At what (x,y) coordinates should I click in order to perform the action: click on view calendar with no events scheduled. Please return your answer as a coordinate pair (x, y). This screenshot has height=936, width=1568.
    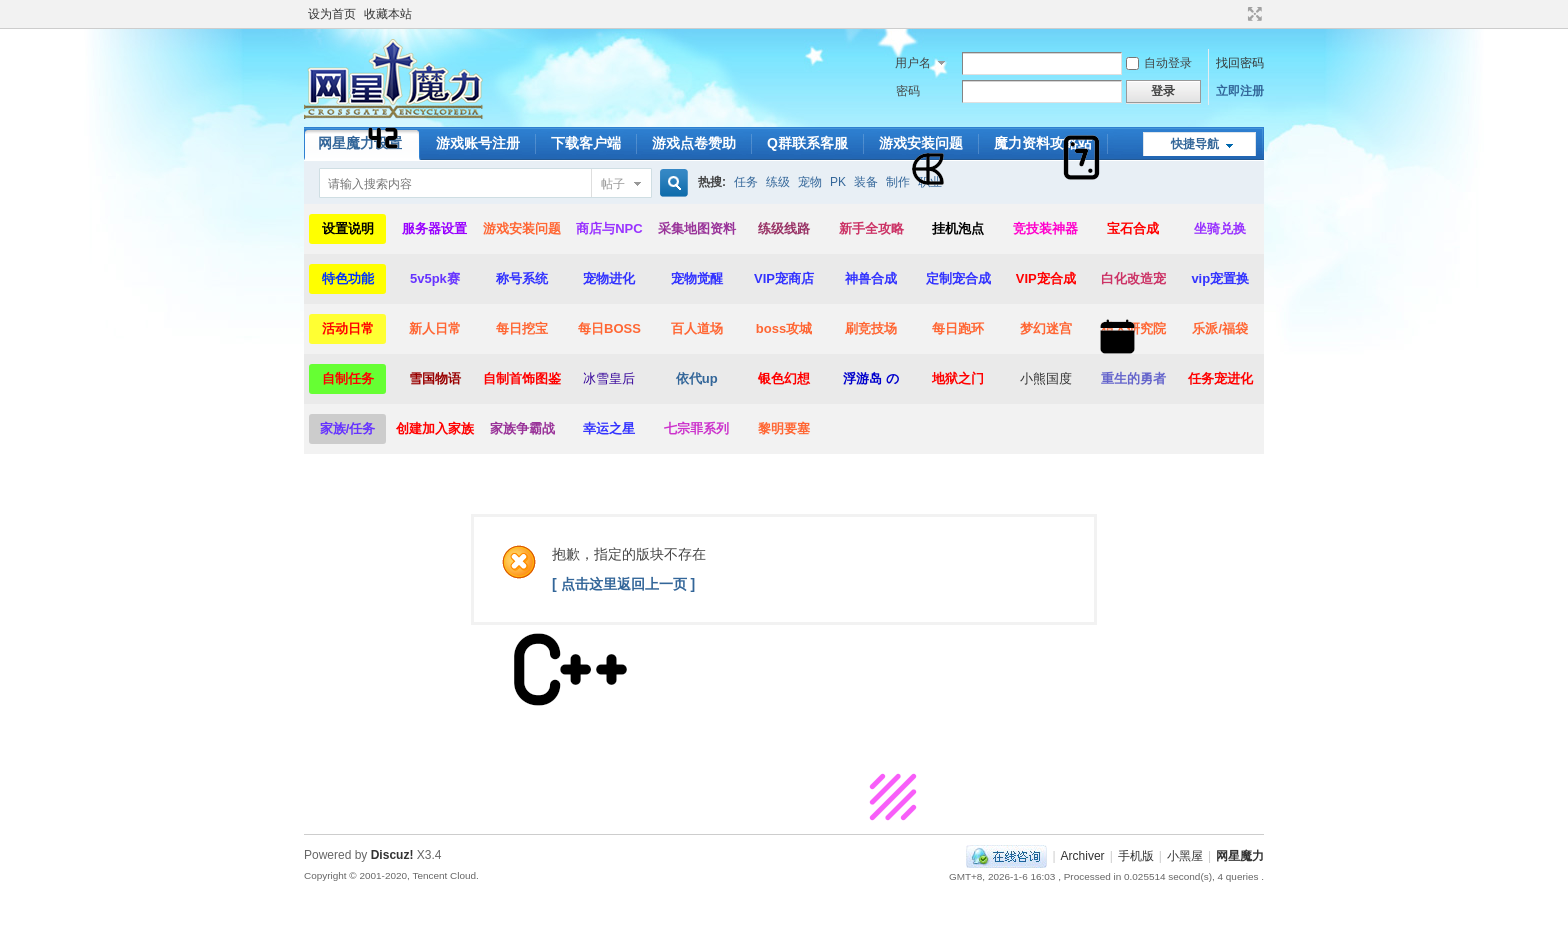
    Looking at the image, I should click on (1117, 336).